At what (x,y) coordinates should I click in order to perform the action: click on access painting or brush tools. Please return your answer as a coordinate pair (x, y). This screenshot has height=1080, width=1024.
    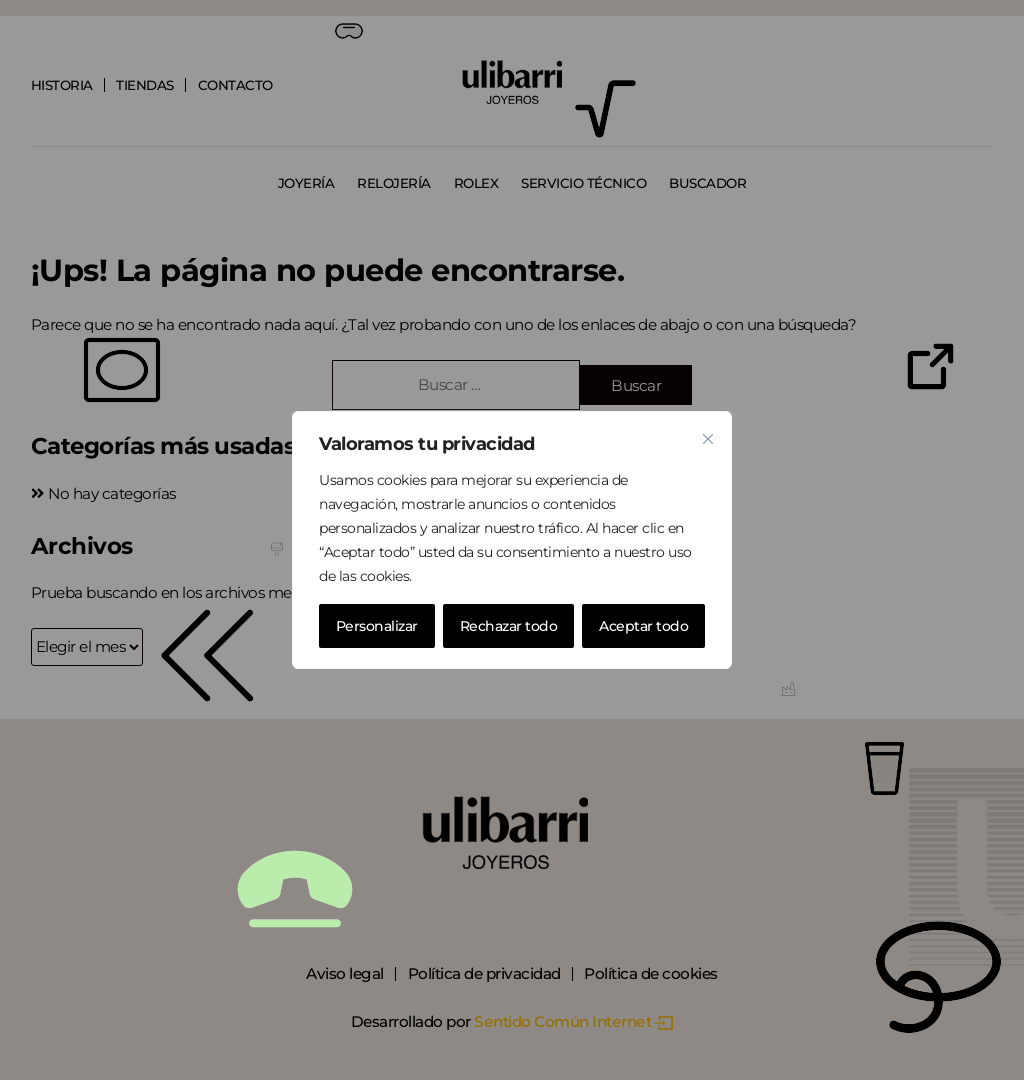
    Looking at the image, I should click on (277, 549).